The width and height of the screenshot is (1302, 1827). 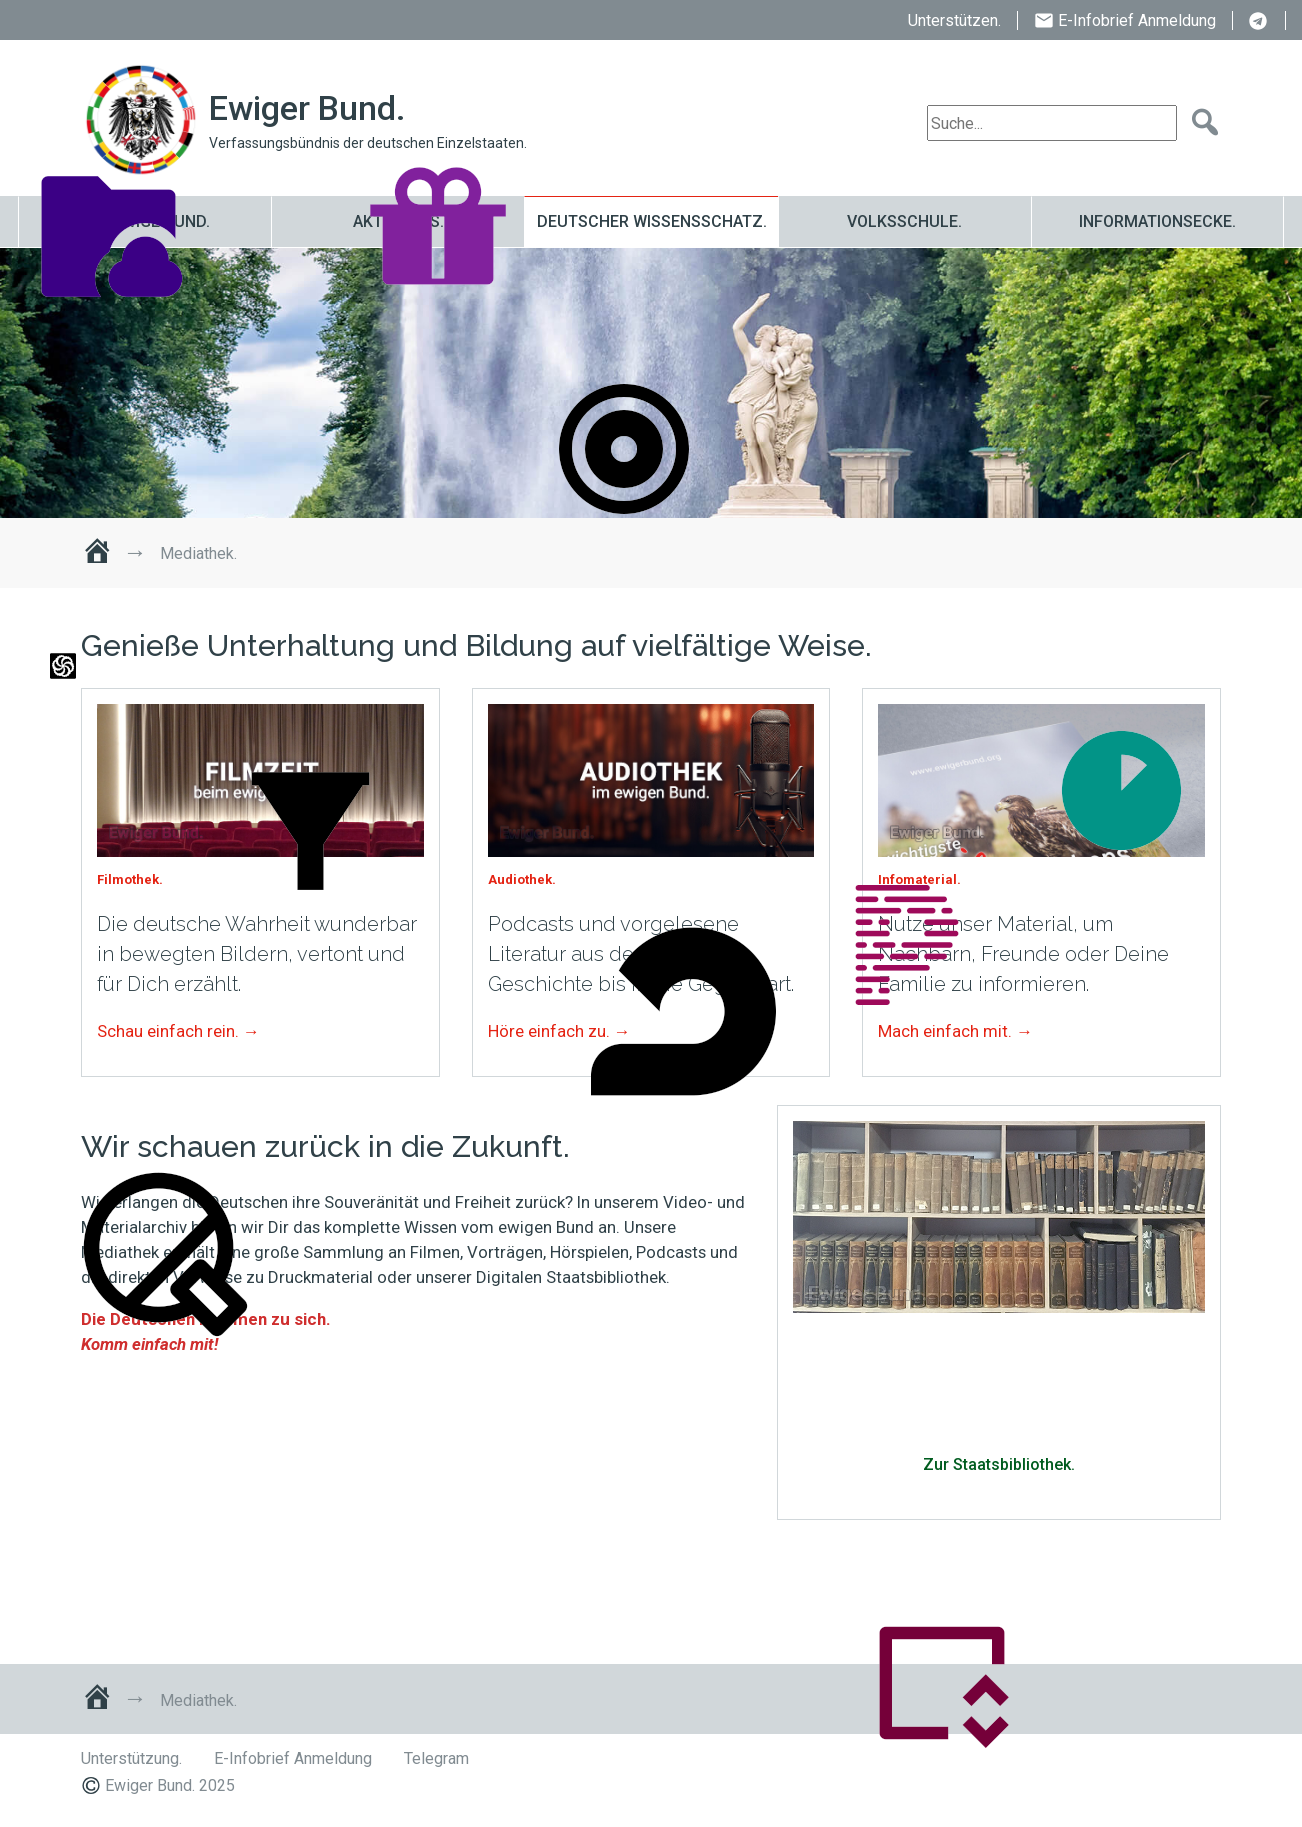 I want to click on filter list or search results, so click(x=310, y=824).